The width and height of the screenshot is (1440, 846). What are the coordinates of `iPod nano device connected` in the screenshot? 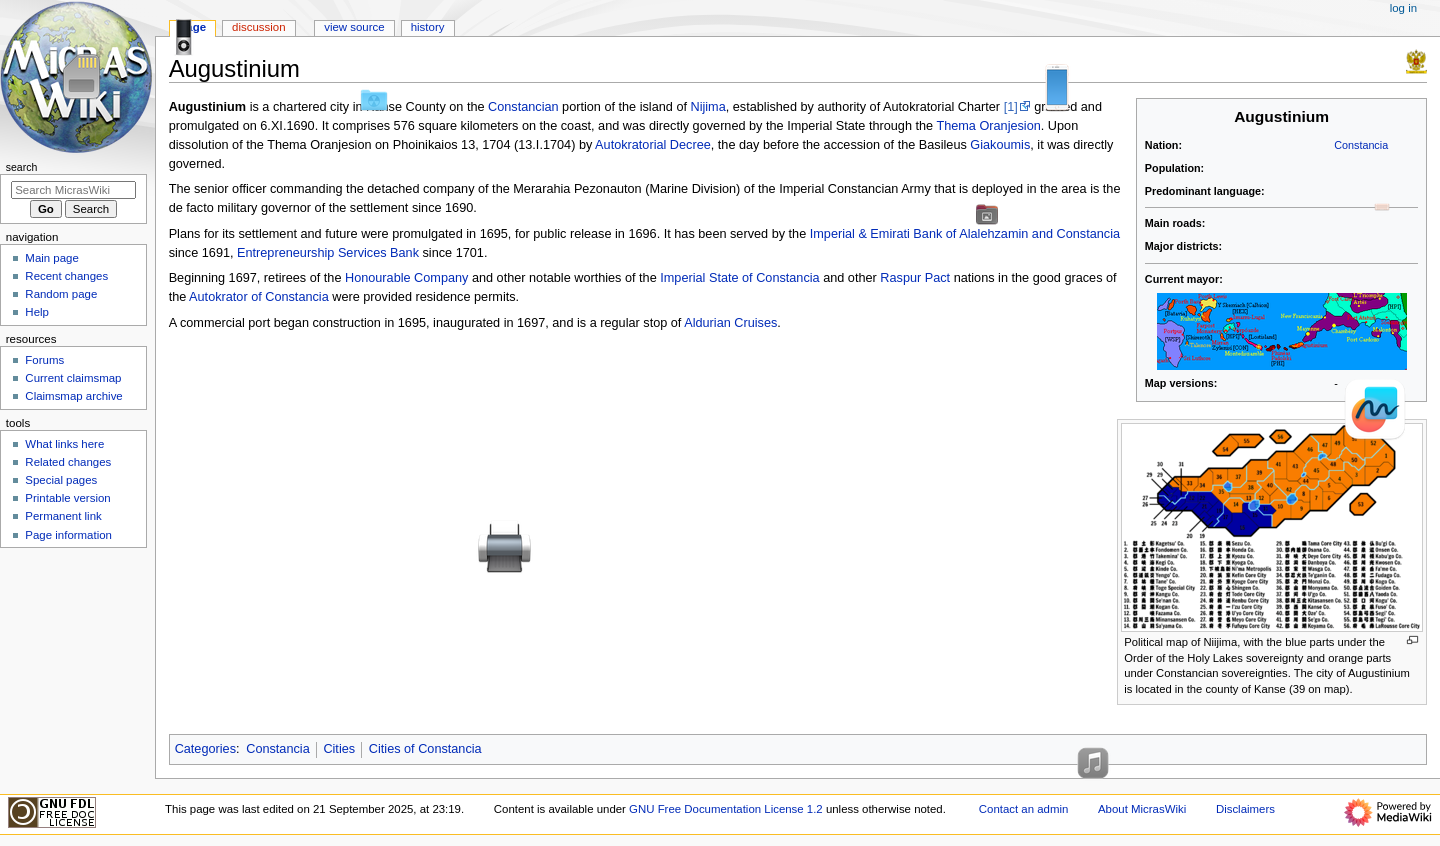 It's located at (183, 37).